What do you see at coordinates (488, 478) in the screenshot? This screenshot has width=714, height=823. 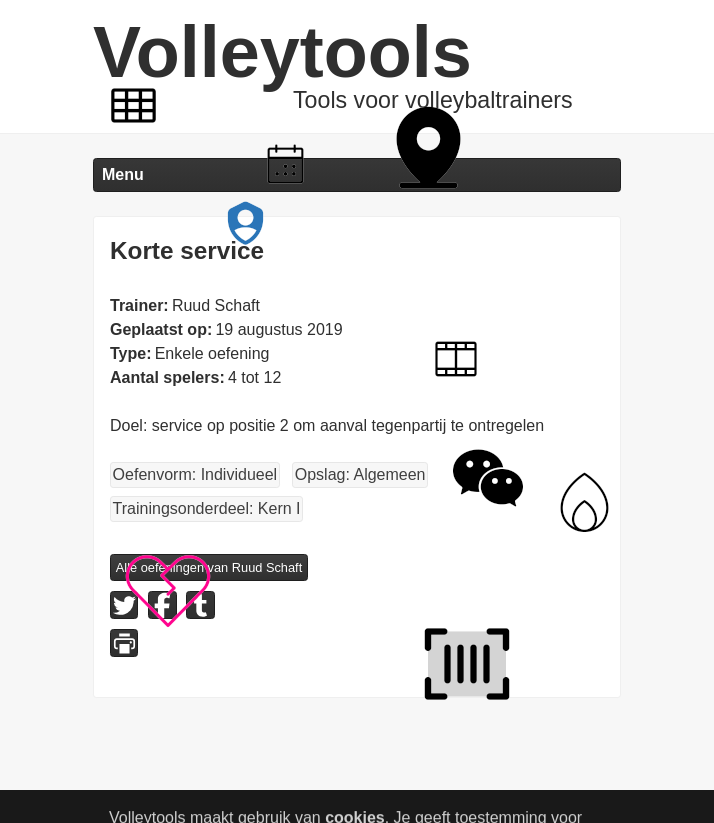 I see `open WeChat messaging app` at bounding box center [488, 478].